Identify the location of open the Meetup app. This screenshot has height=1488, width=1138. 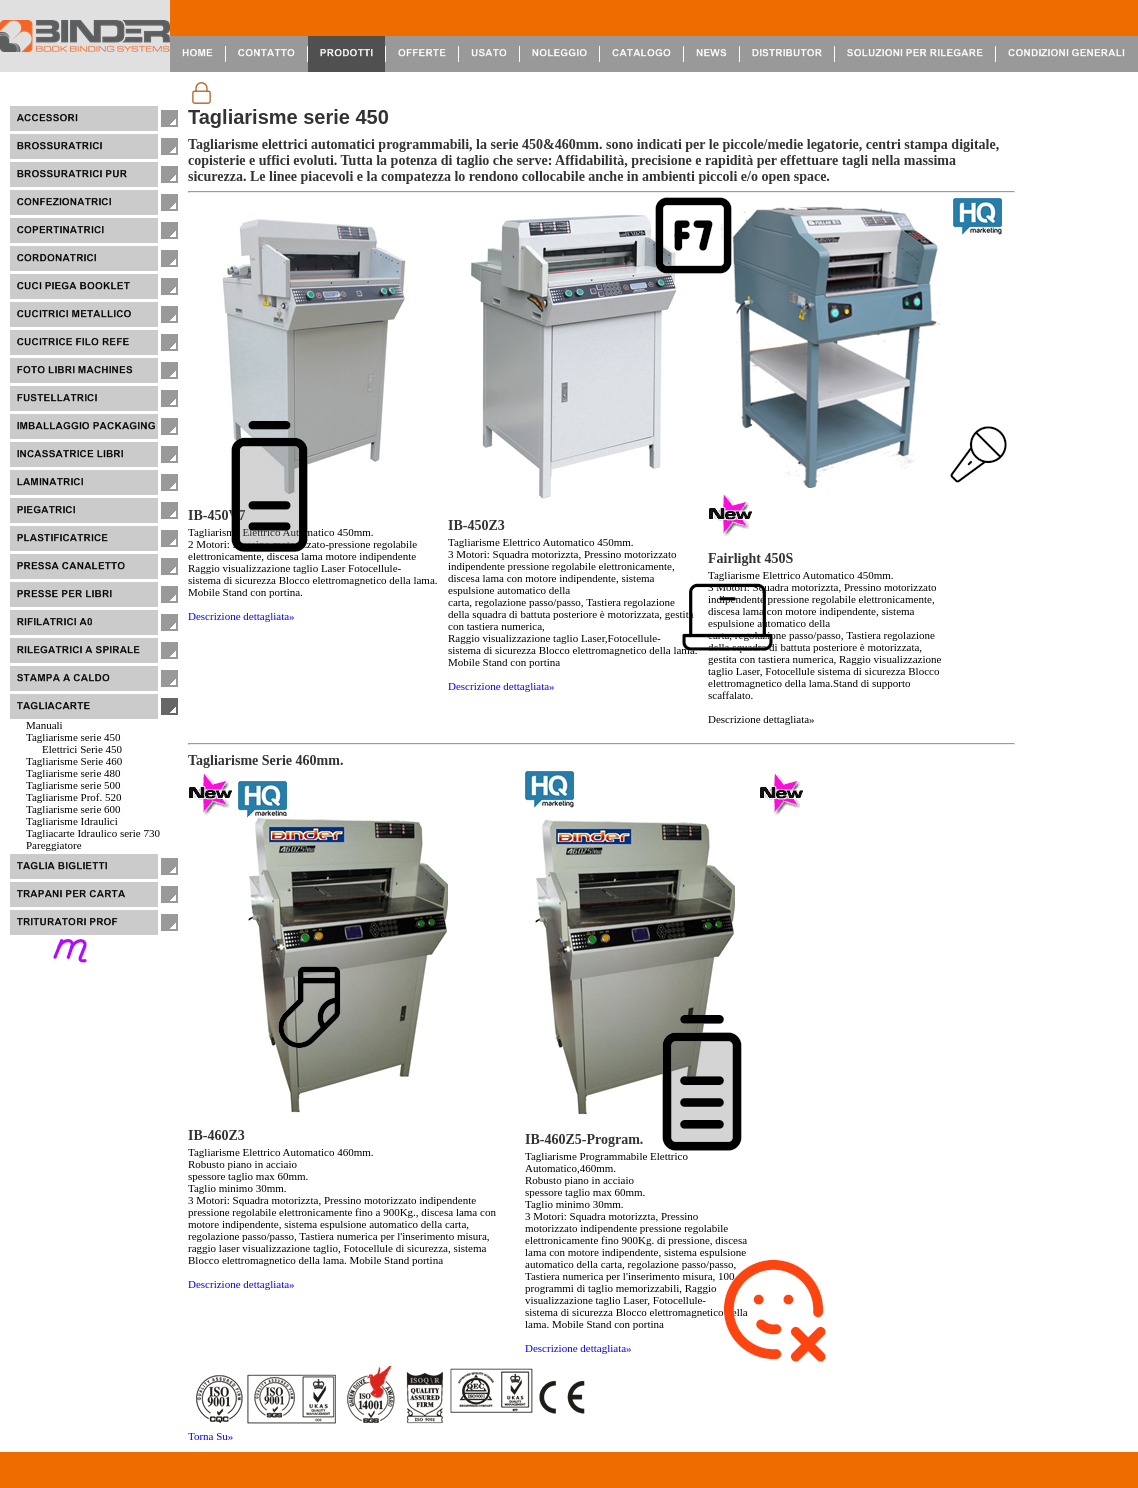
(70, 949).